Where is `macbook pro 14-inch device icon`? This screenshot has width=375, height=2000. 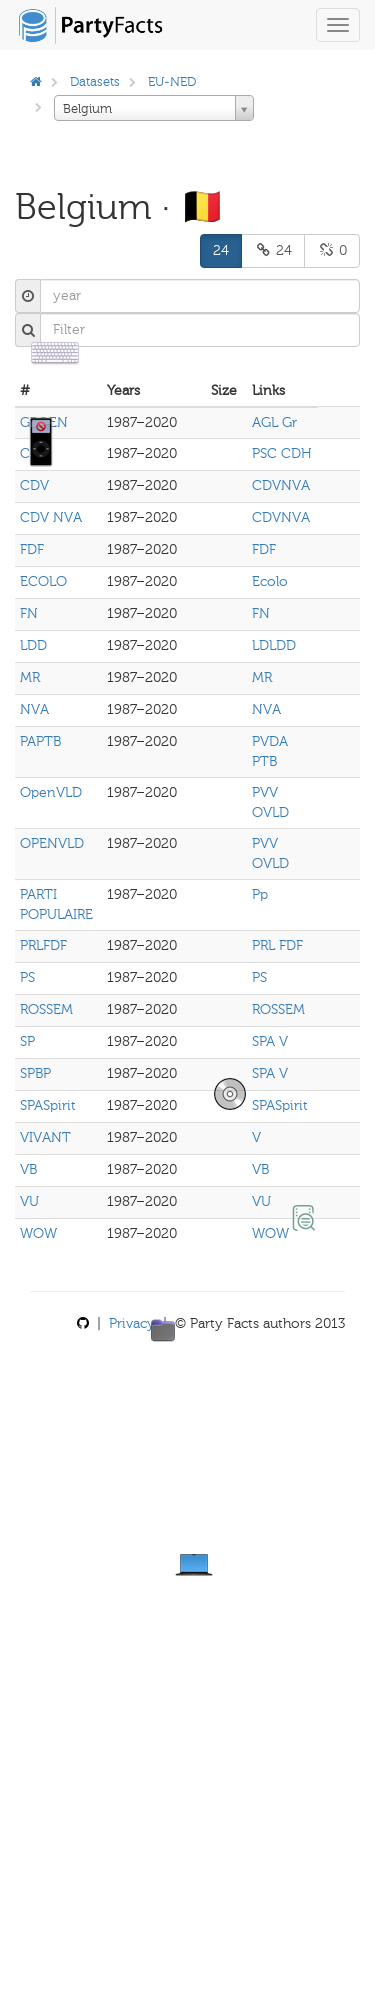
macbook pro 14-inch device icon is located at coordinates (194, 1562).